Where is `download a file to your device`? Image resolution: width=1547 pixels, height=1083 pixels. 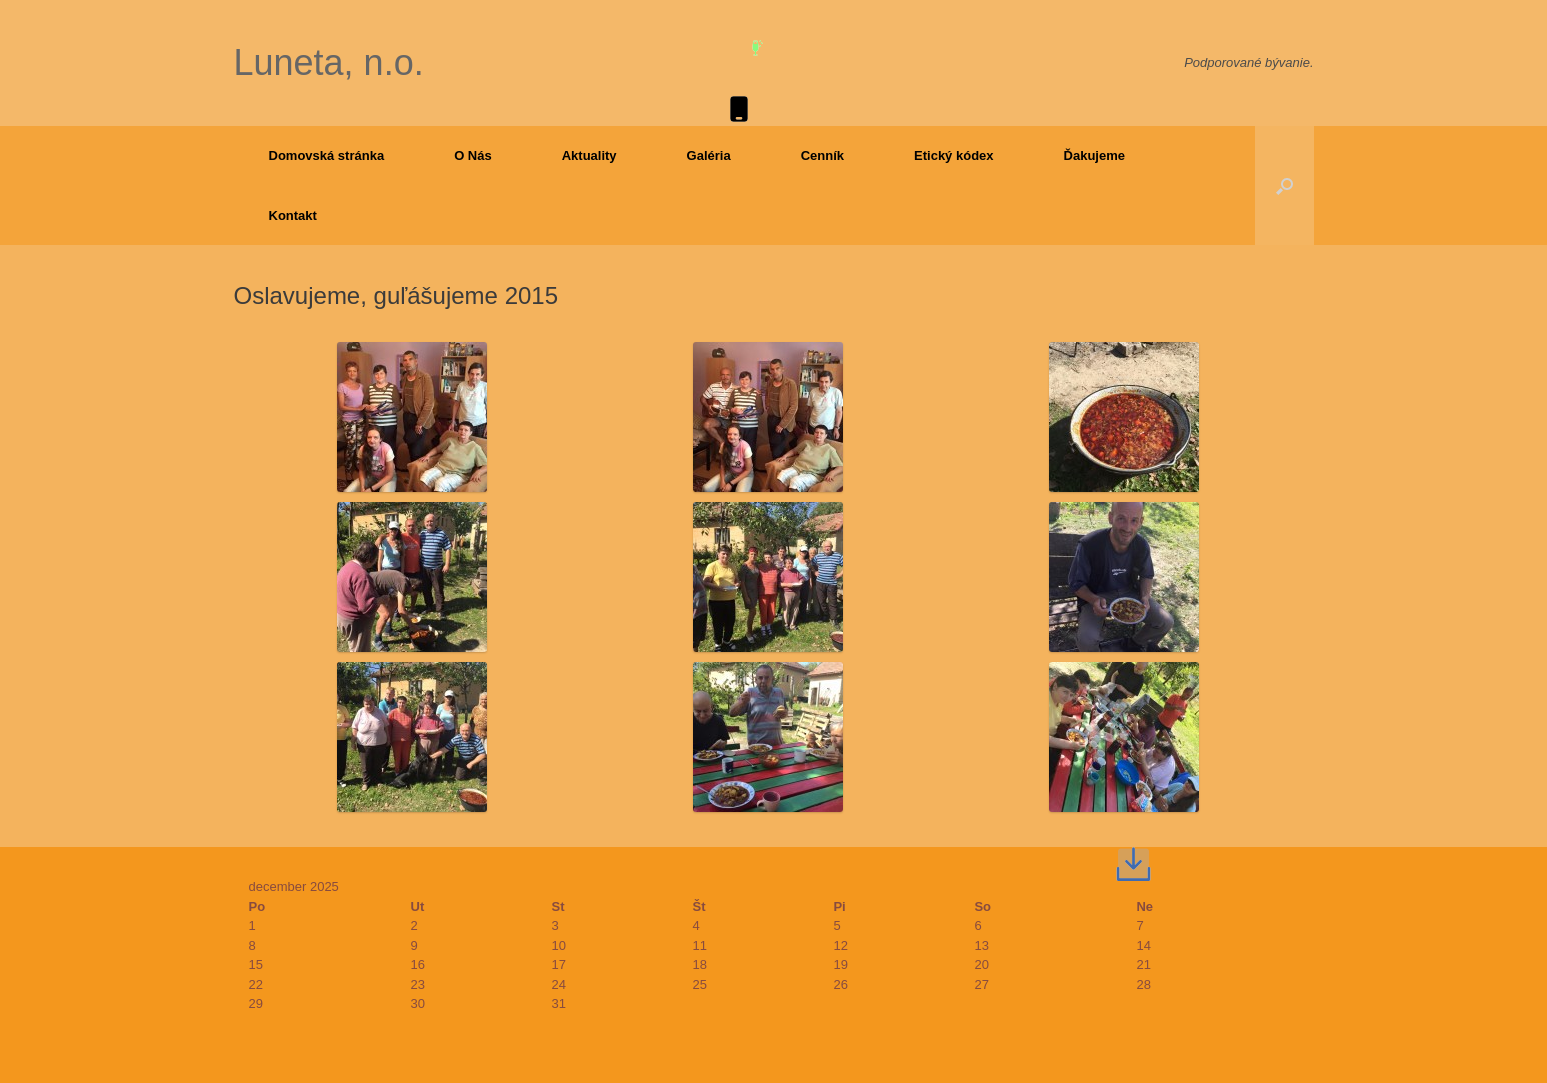 download a file to your device is located at coordinates (1133, 865).